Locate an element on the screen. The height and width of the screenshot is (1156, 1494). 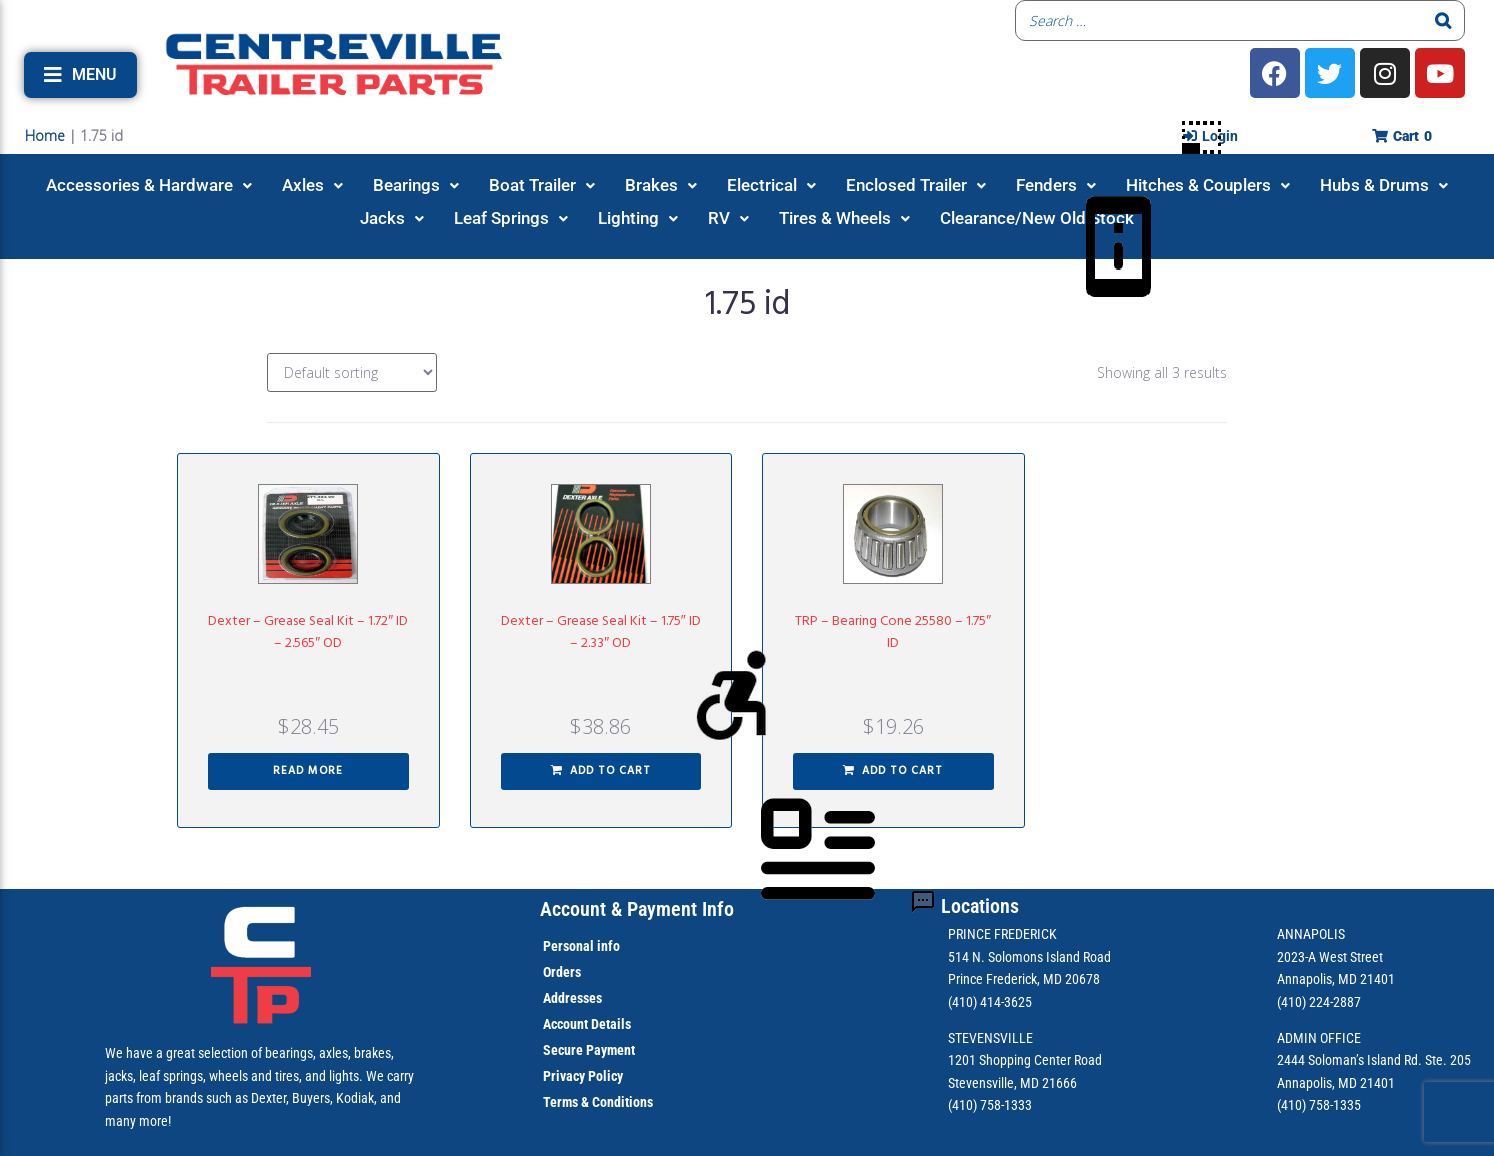
align content to the left with text wrapping is located at coordinates (818, 849).